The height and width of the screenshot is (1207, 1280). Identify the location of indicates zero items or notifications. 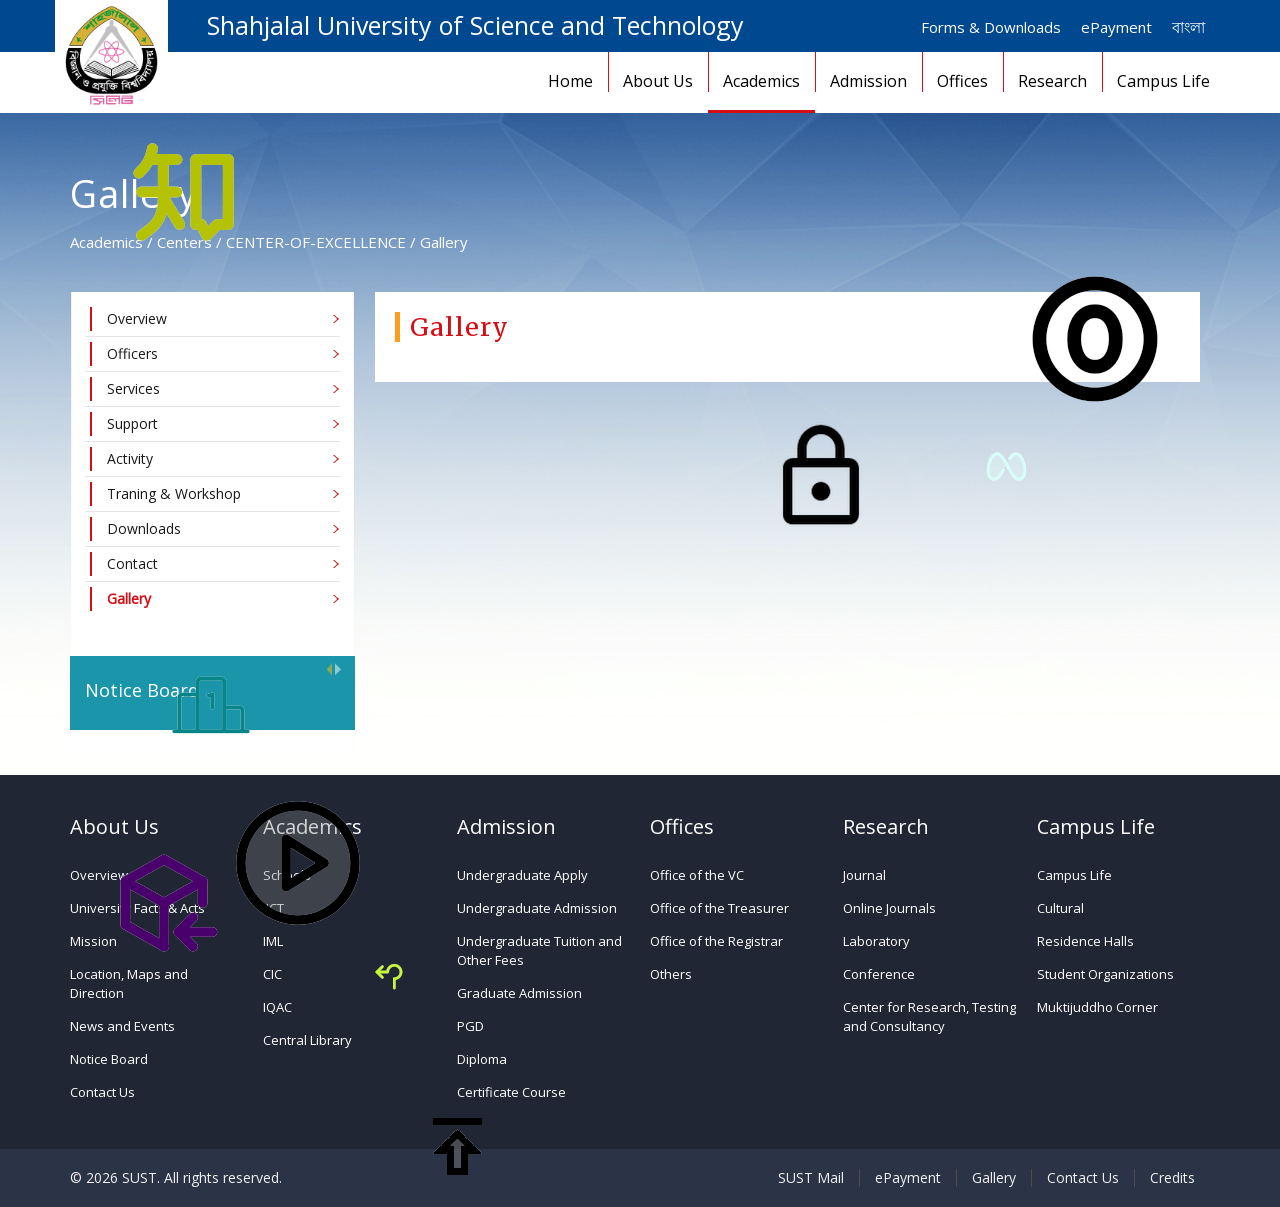
(1095, 339).